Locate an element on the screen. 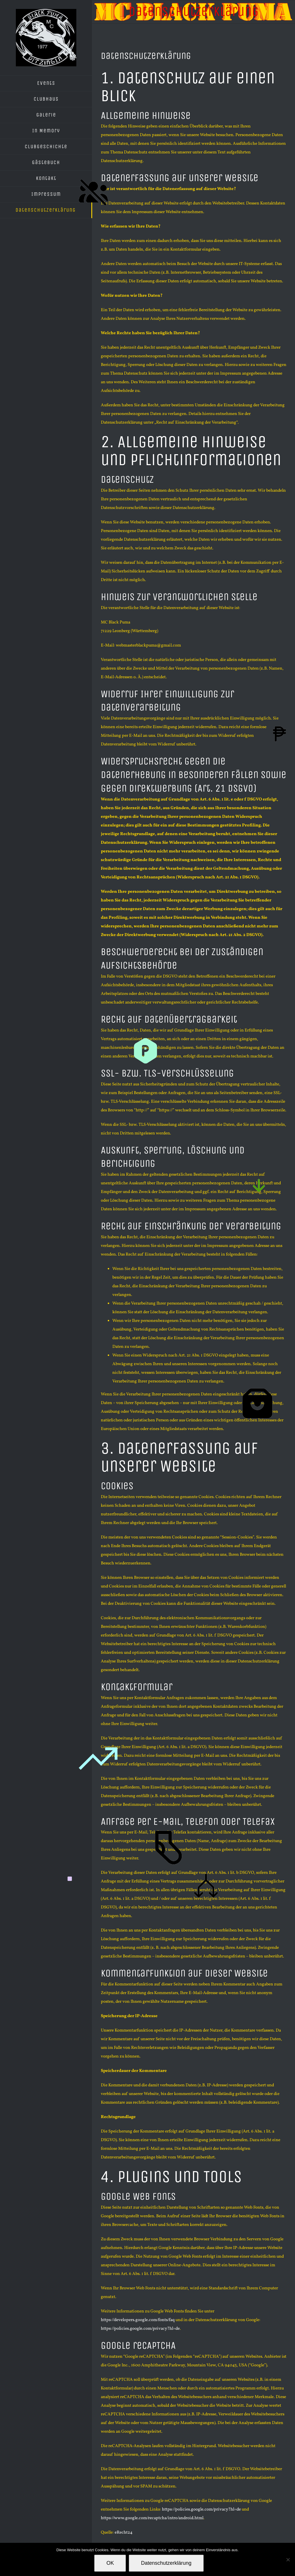  parking feature or location marker is located at coordinates (145, 1051).